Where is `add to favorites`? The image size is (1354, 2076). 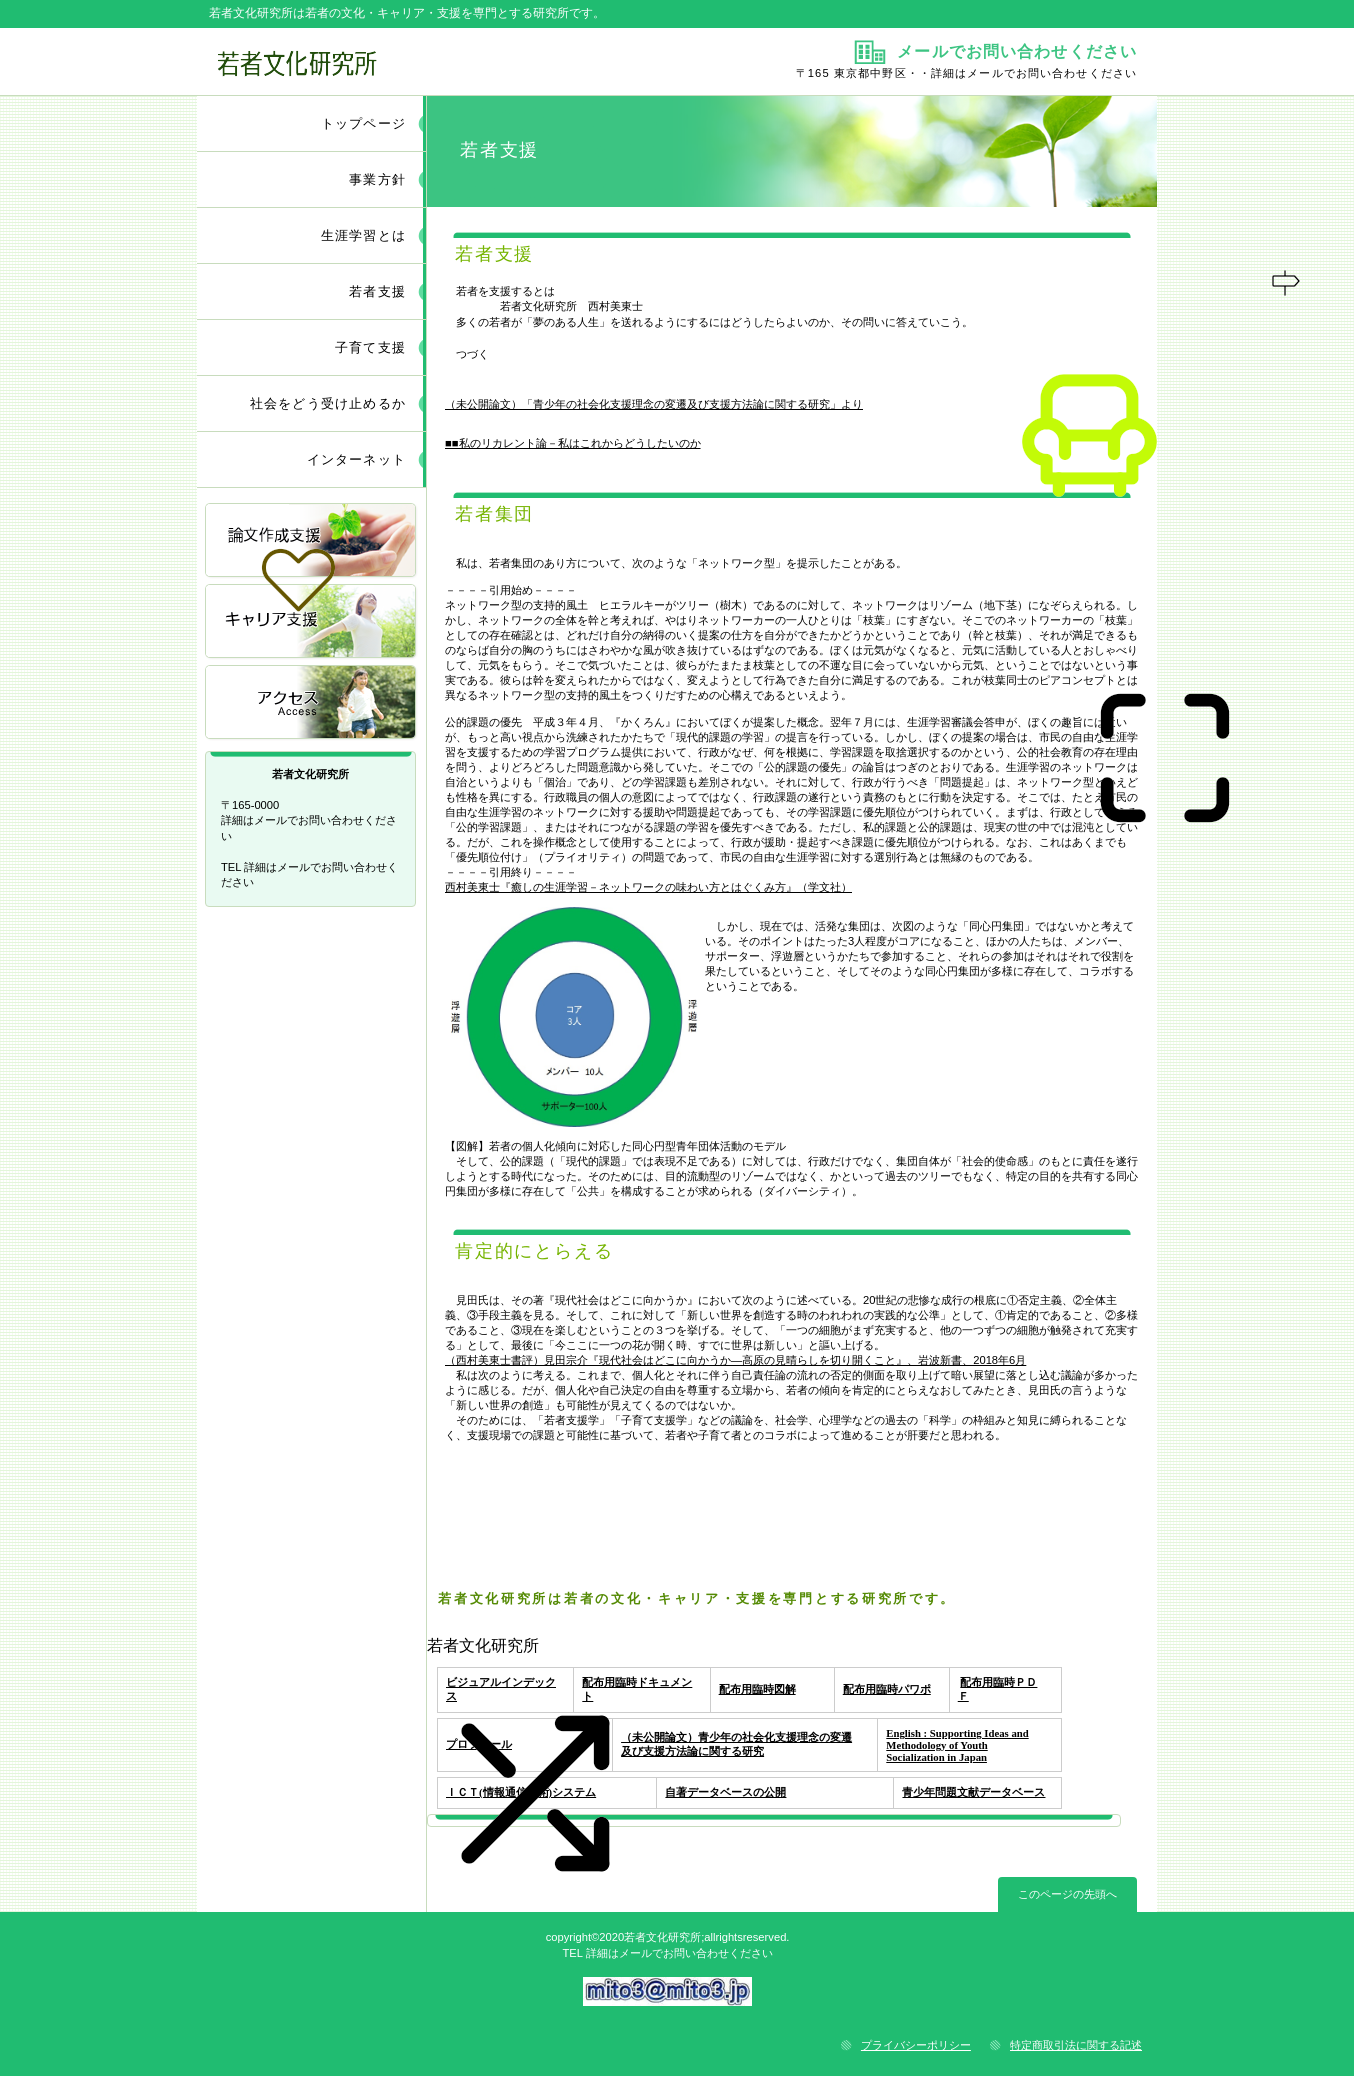
add to favorites is located at coordinates (298, 577).